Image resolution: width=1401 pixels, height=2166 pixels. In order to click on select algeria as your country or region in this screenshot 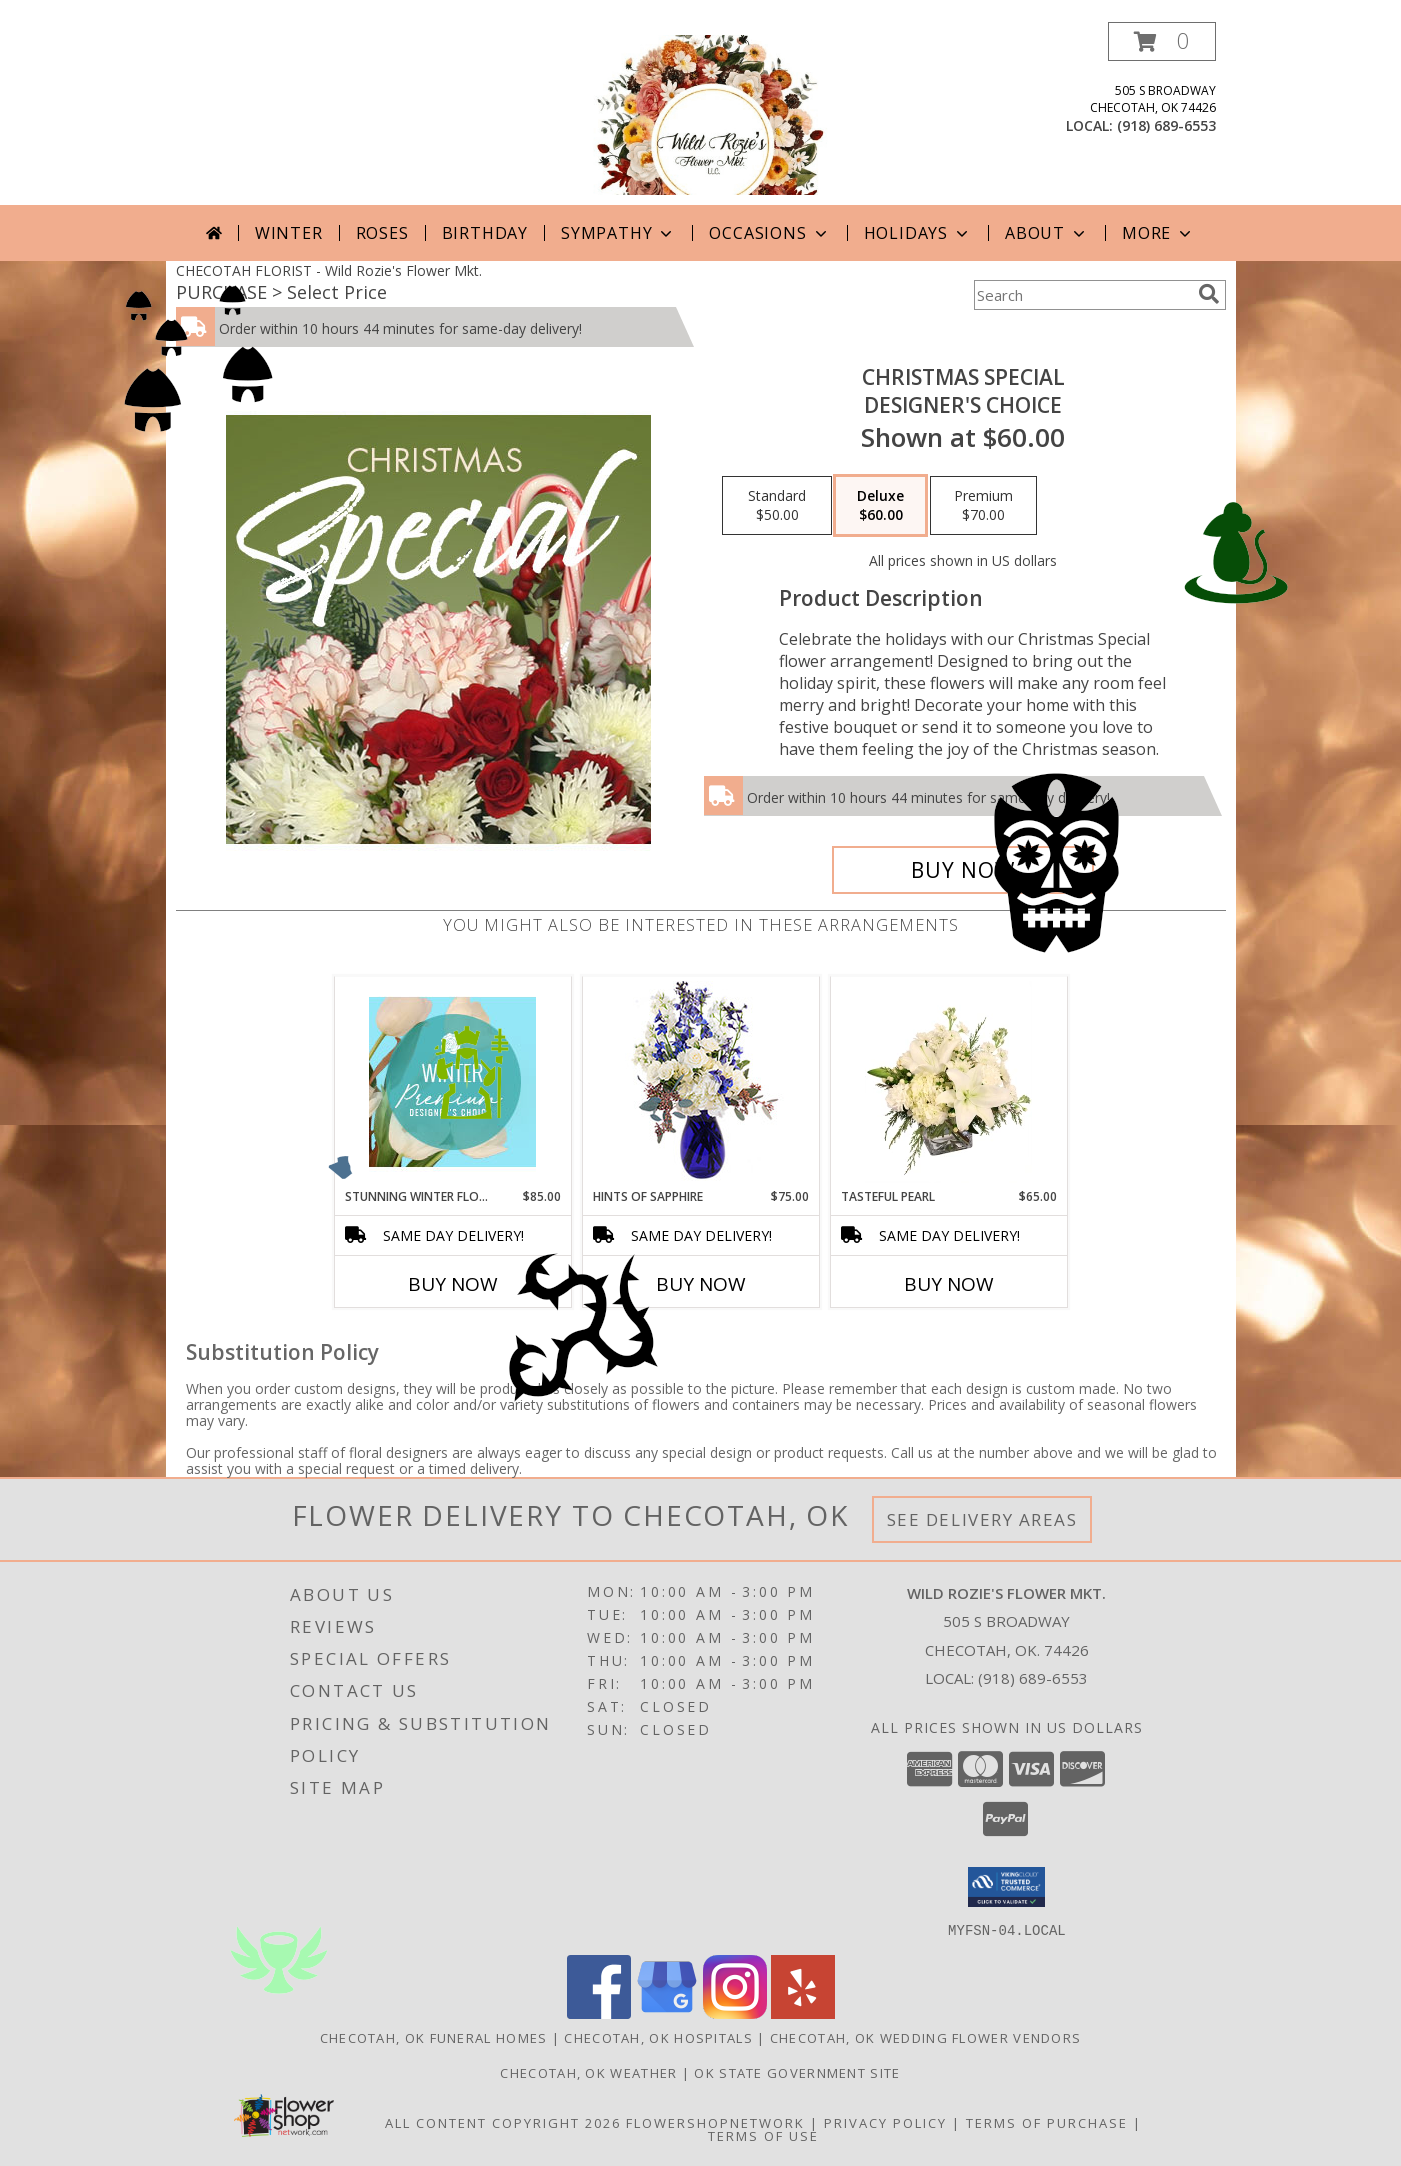, I will do `click(340, 1167)`.